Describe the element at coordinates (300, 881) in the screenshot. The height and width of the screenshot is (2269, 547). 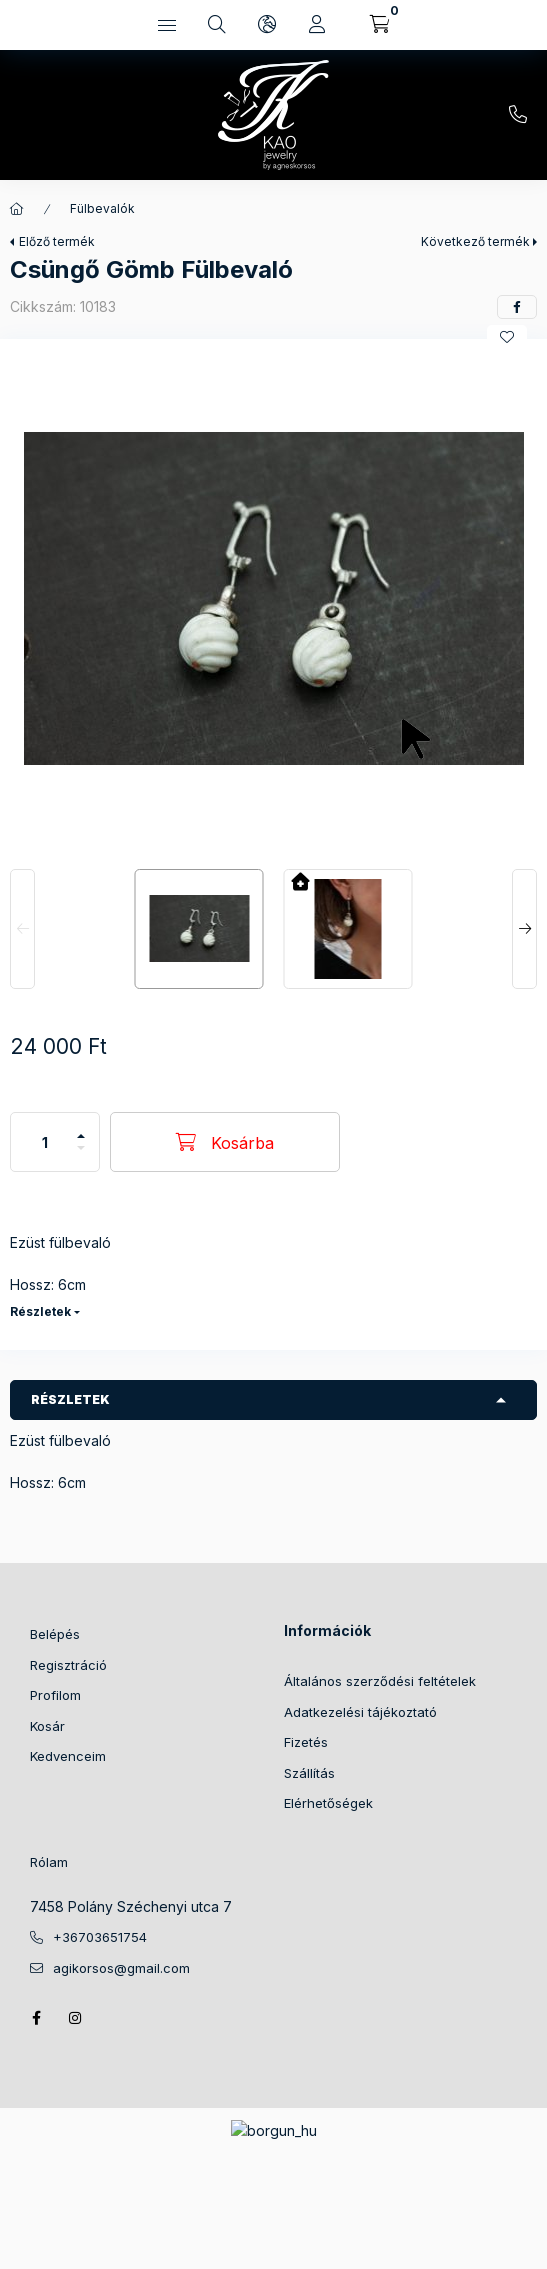
I see `access home healthcare services` at that location.